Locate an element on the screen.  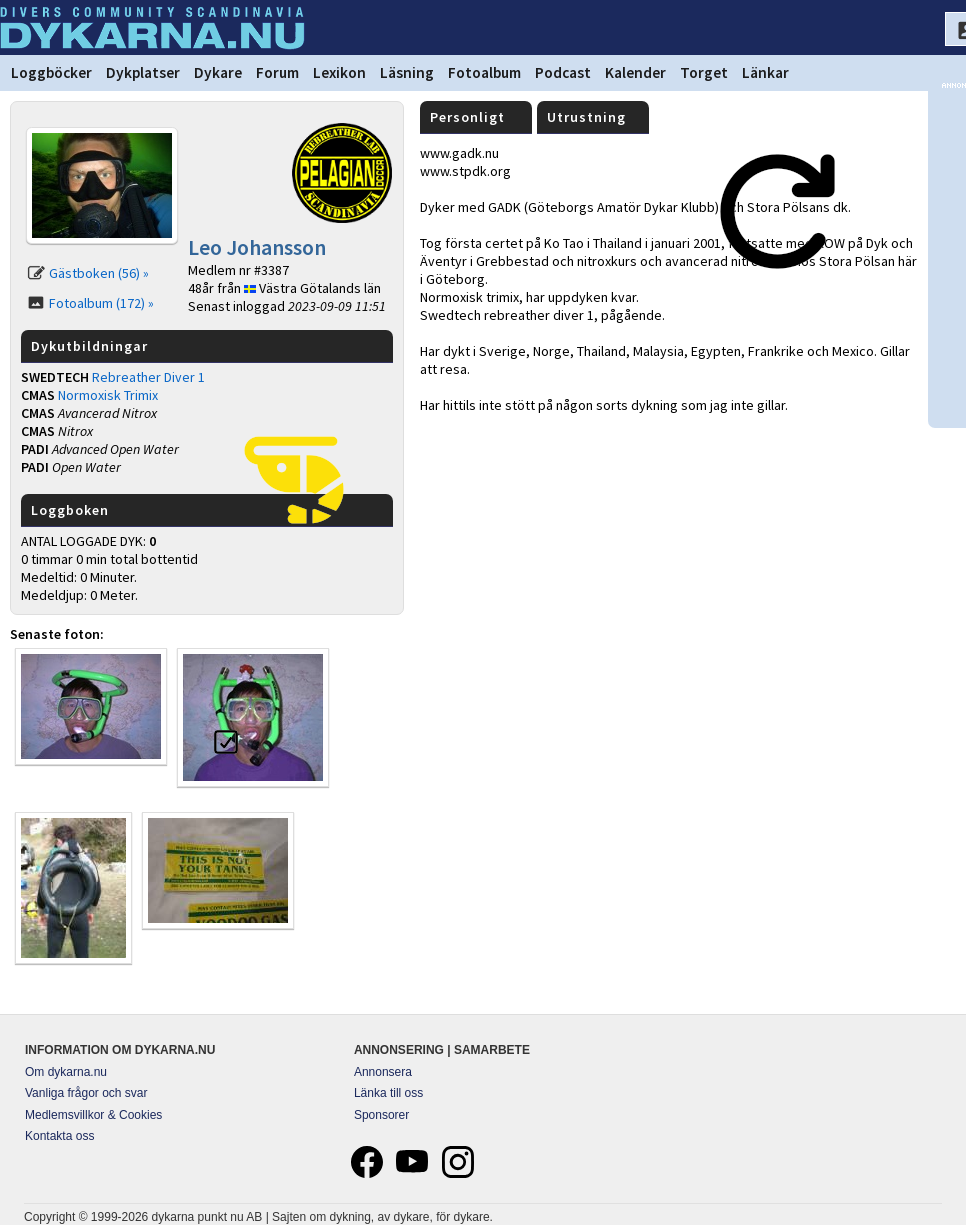
redo the last action is located at coordinates (777, 211).